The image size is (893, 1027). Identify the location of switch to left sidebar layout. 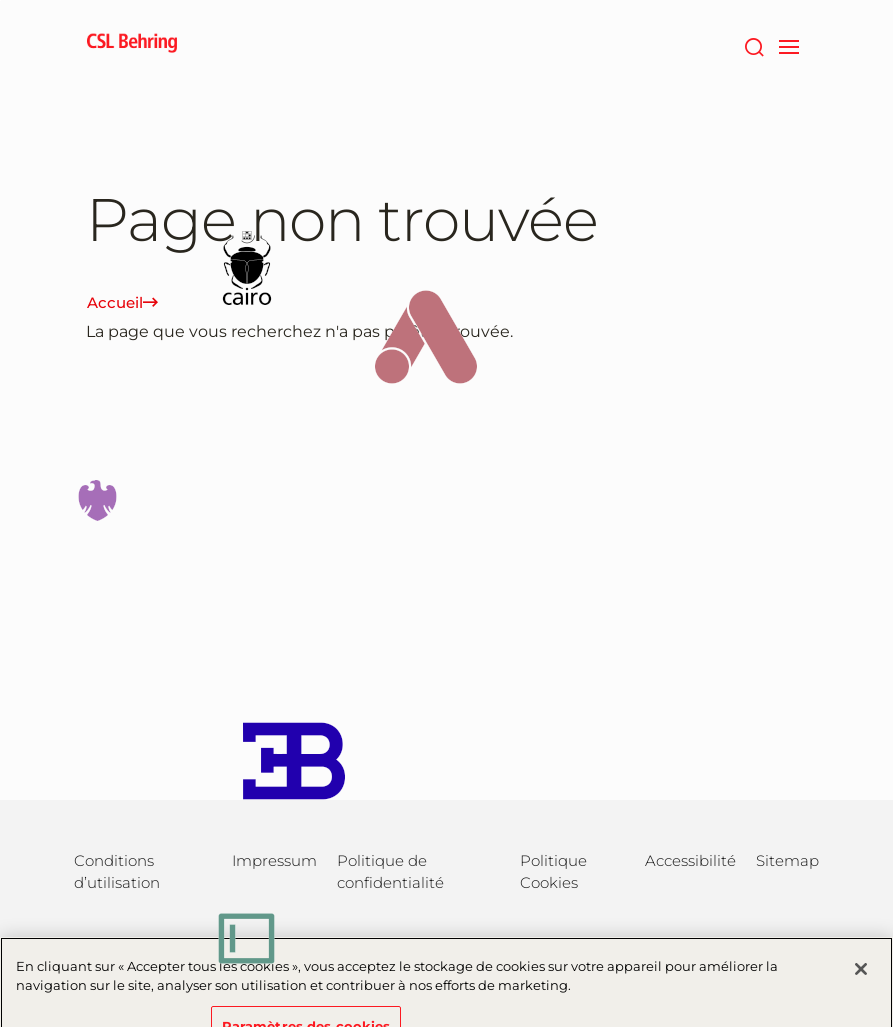
(246, 938).